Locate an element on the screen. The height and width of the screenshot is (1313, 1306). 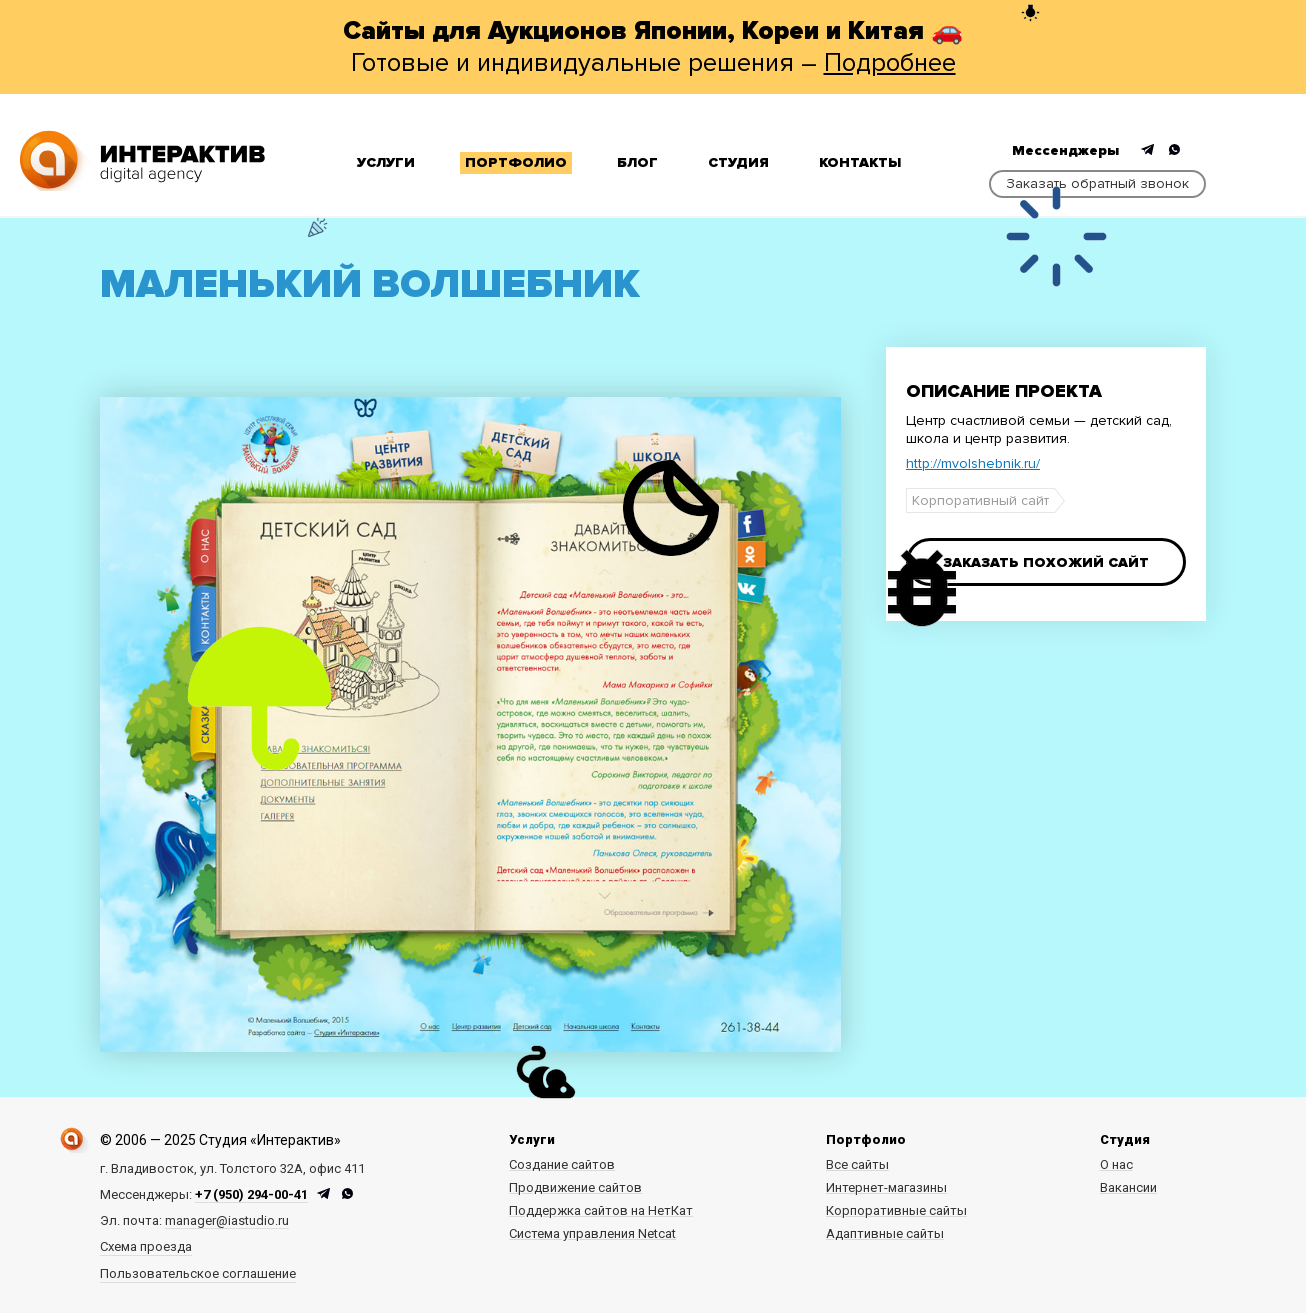
view weather protection or rain forecast is located at coordinates (259, 698).